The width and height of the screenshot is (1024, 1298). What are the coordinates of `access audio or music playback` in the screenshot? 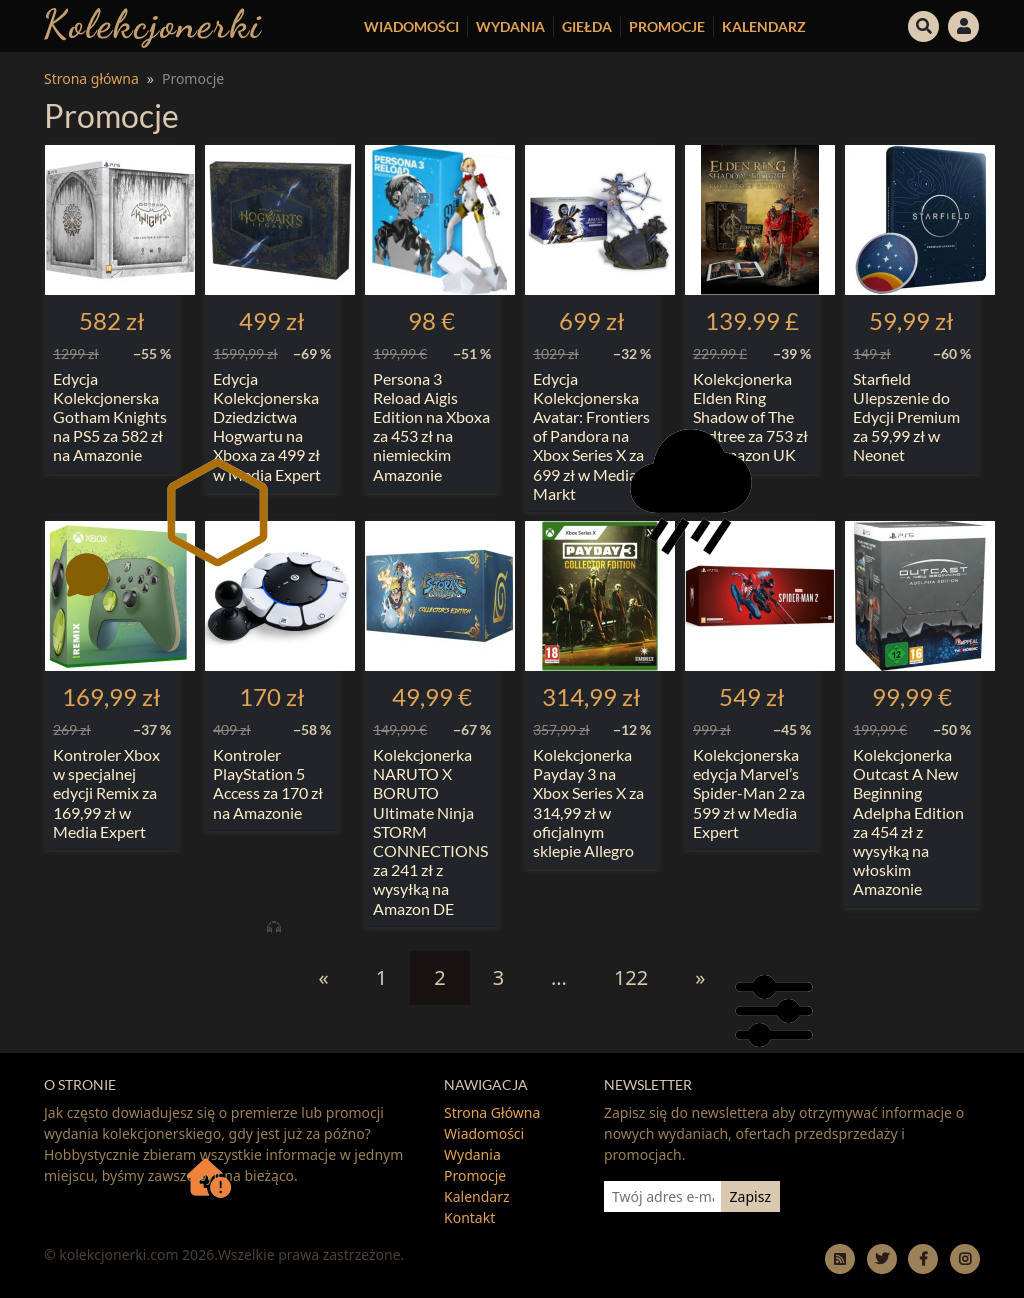 It's located at (274, 928).